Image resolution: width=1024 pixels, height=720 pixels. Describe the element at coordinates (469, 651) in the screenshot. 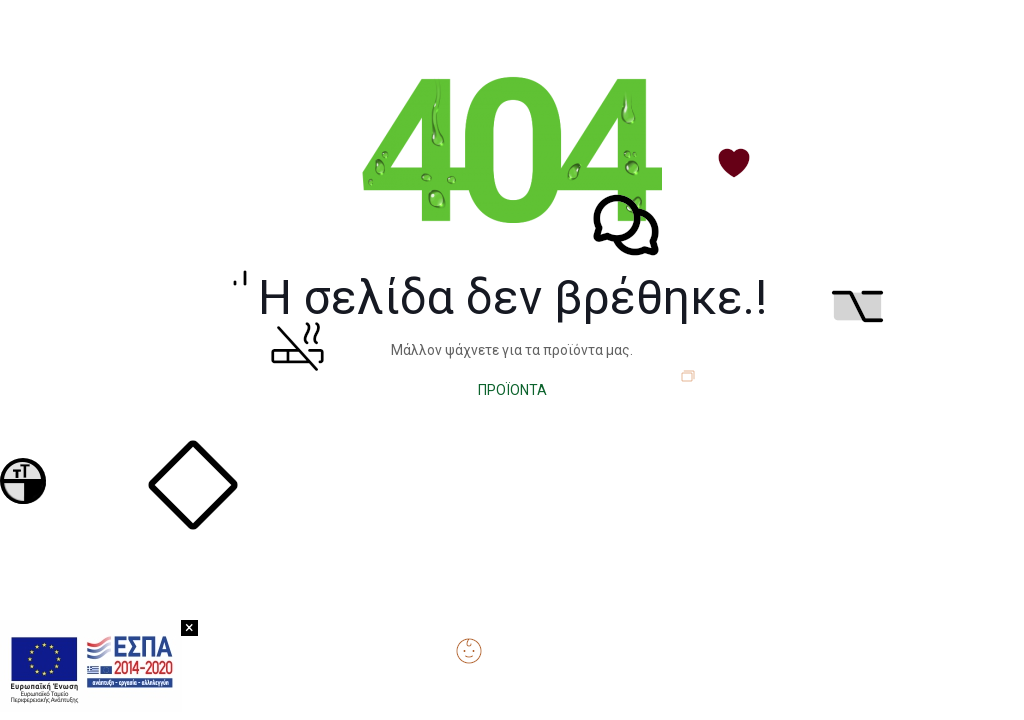

I see `access parenting or baby-related features` at that location.